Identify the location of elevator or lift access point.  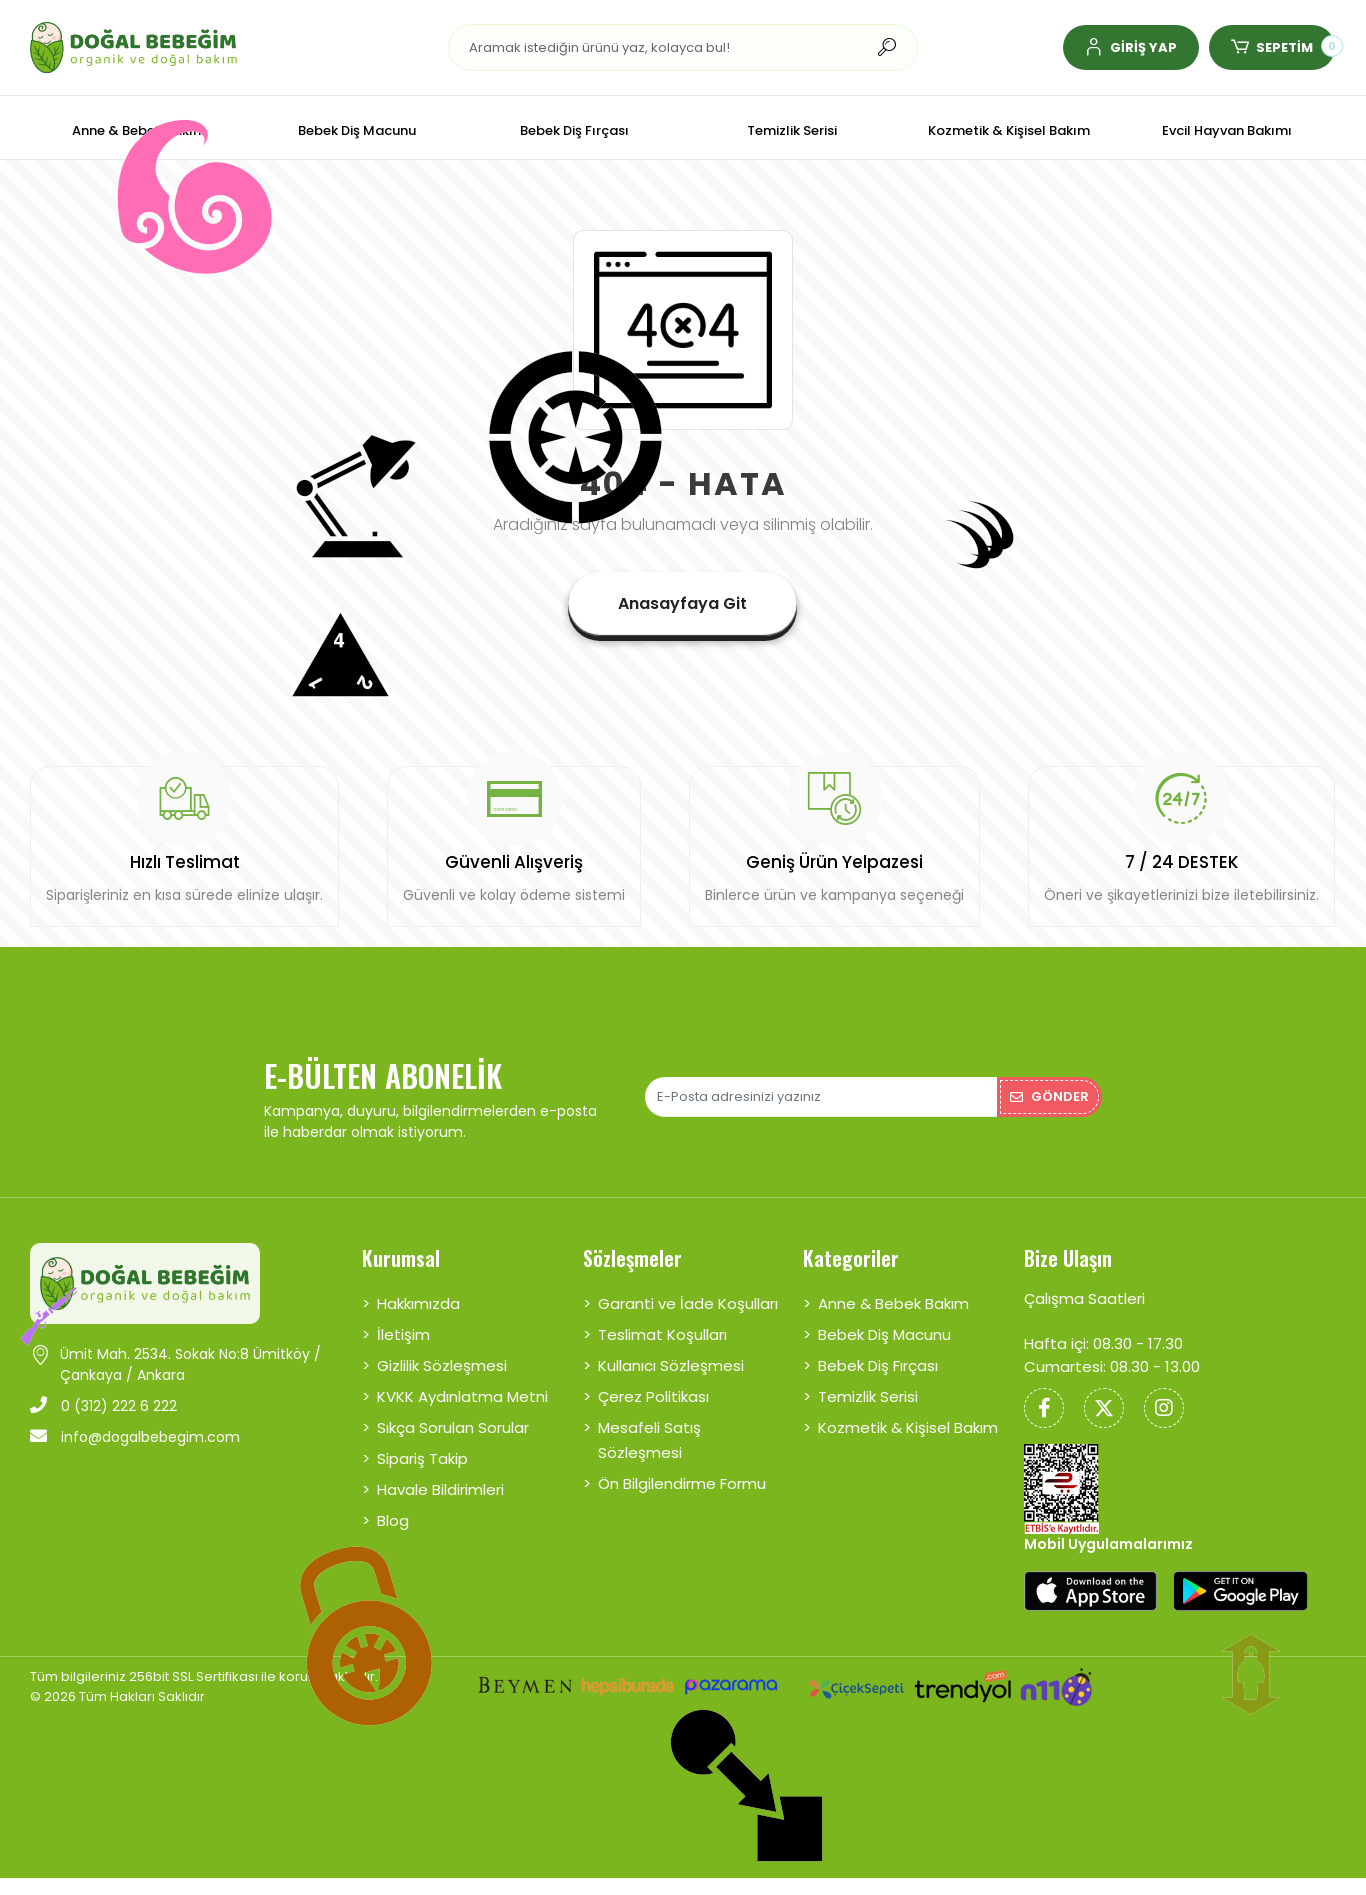
(1250, 1673).